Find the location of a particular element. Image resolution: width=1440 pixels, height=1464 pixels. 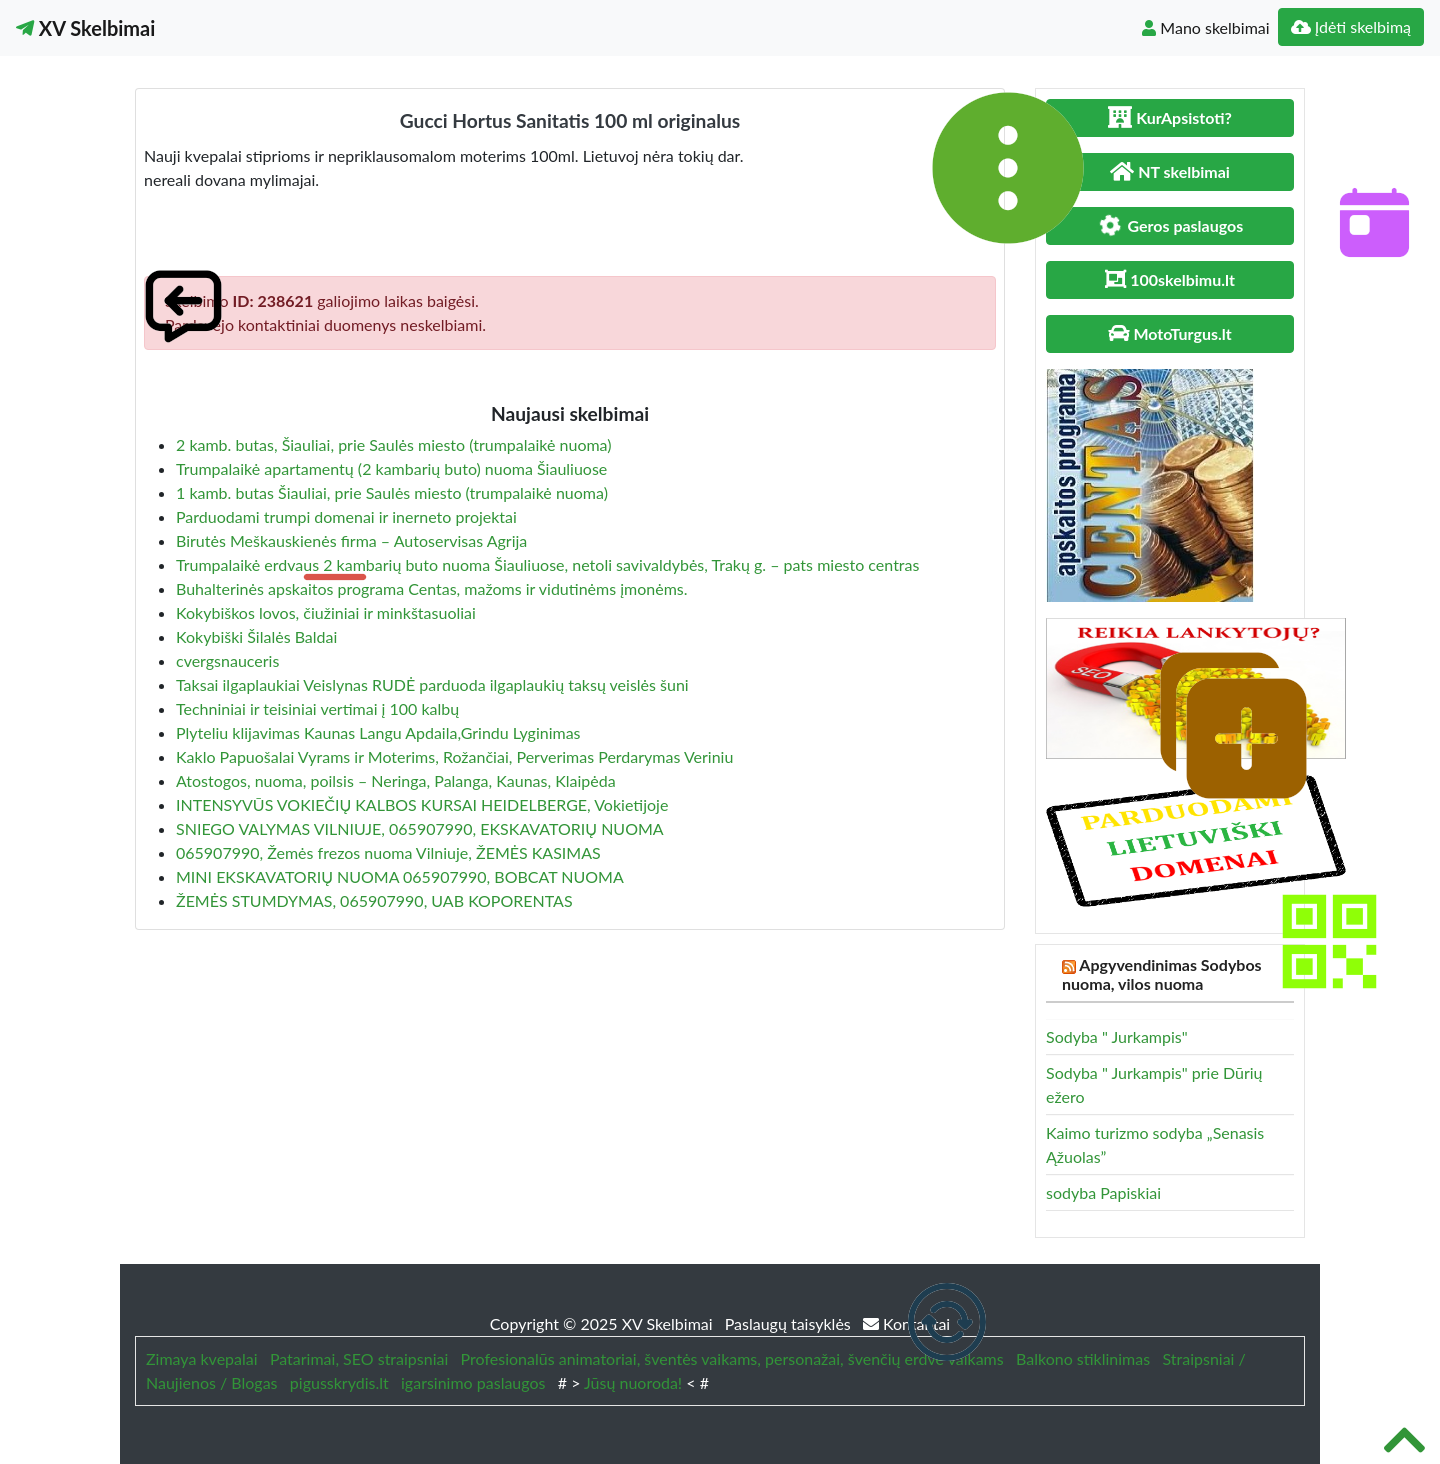

reply to a message is located at coordinates (183, 304).